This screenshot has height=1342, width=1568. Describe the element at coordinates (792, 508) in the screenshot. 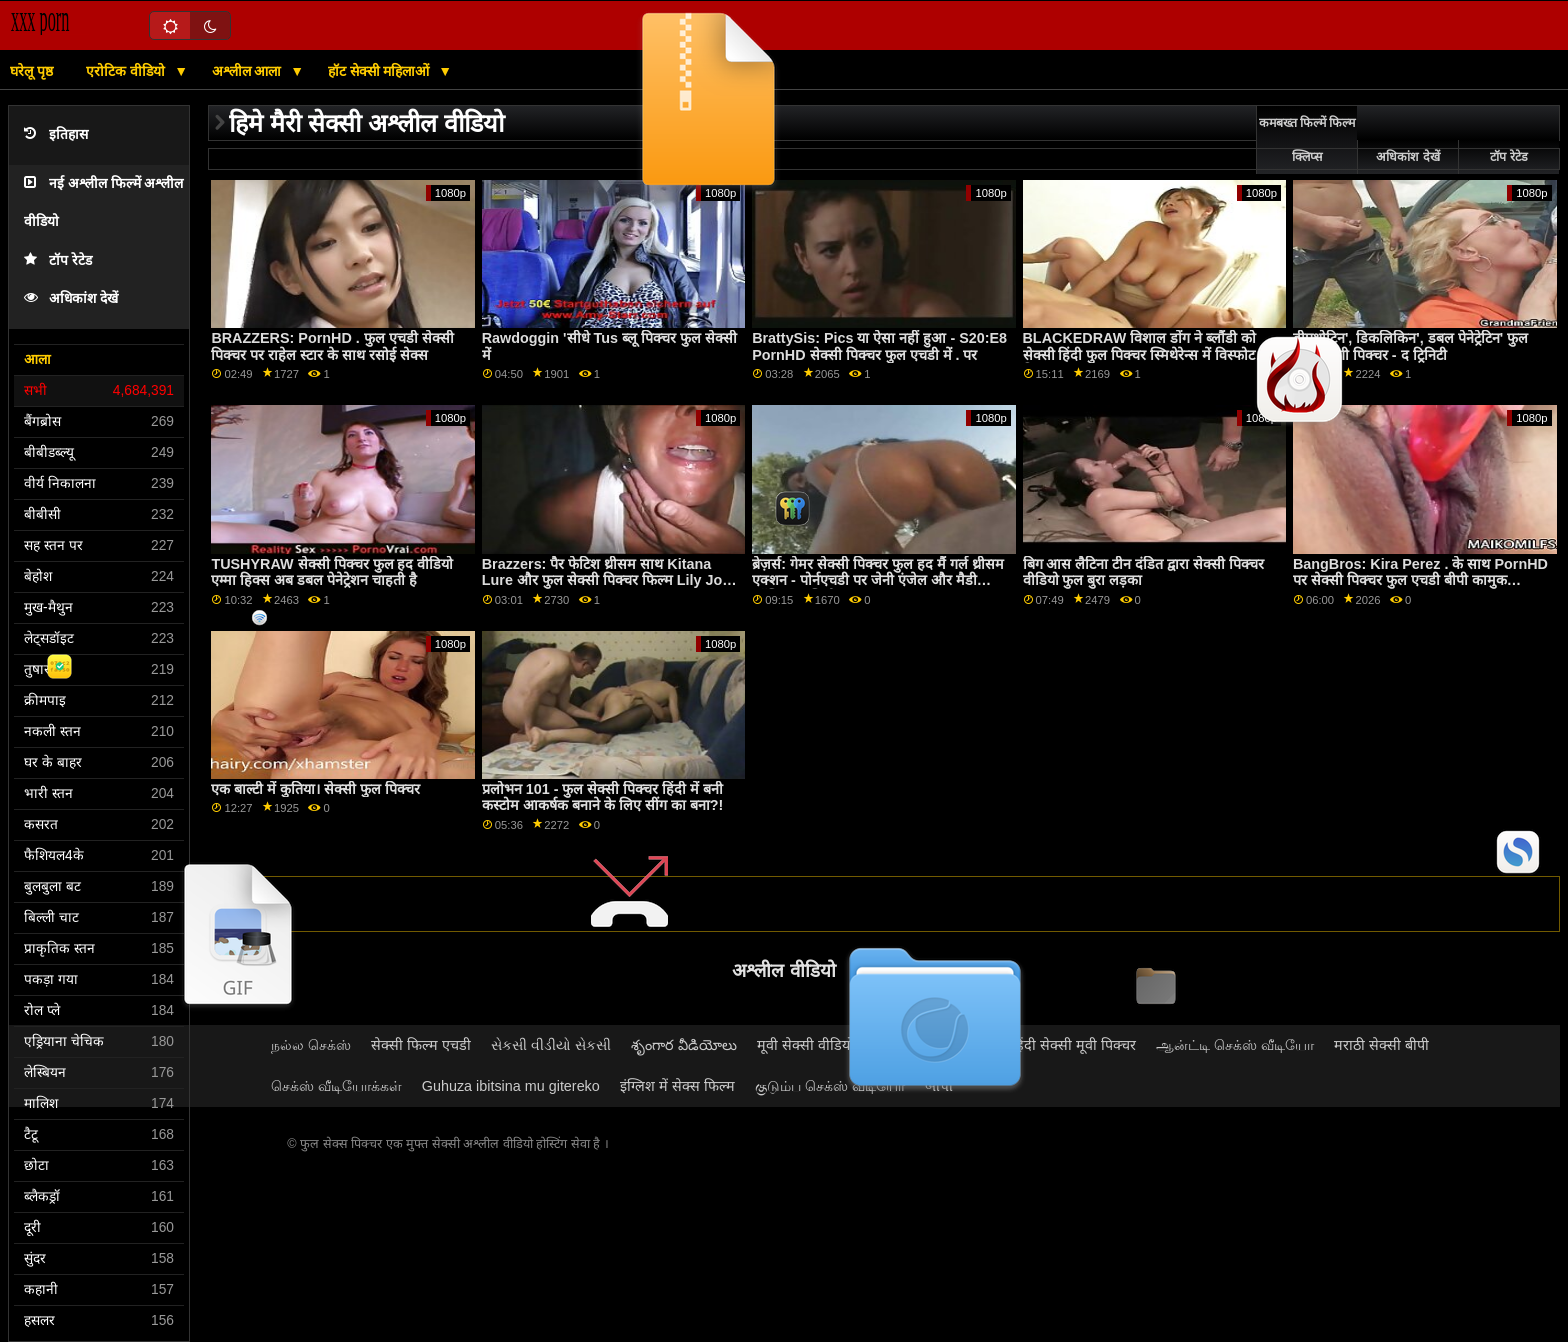

I see `open the passwords app` at that location.